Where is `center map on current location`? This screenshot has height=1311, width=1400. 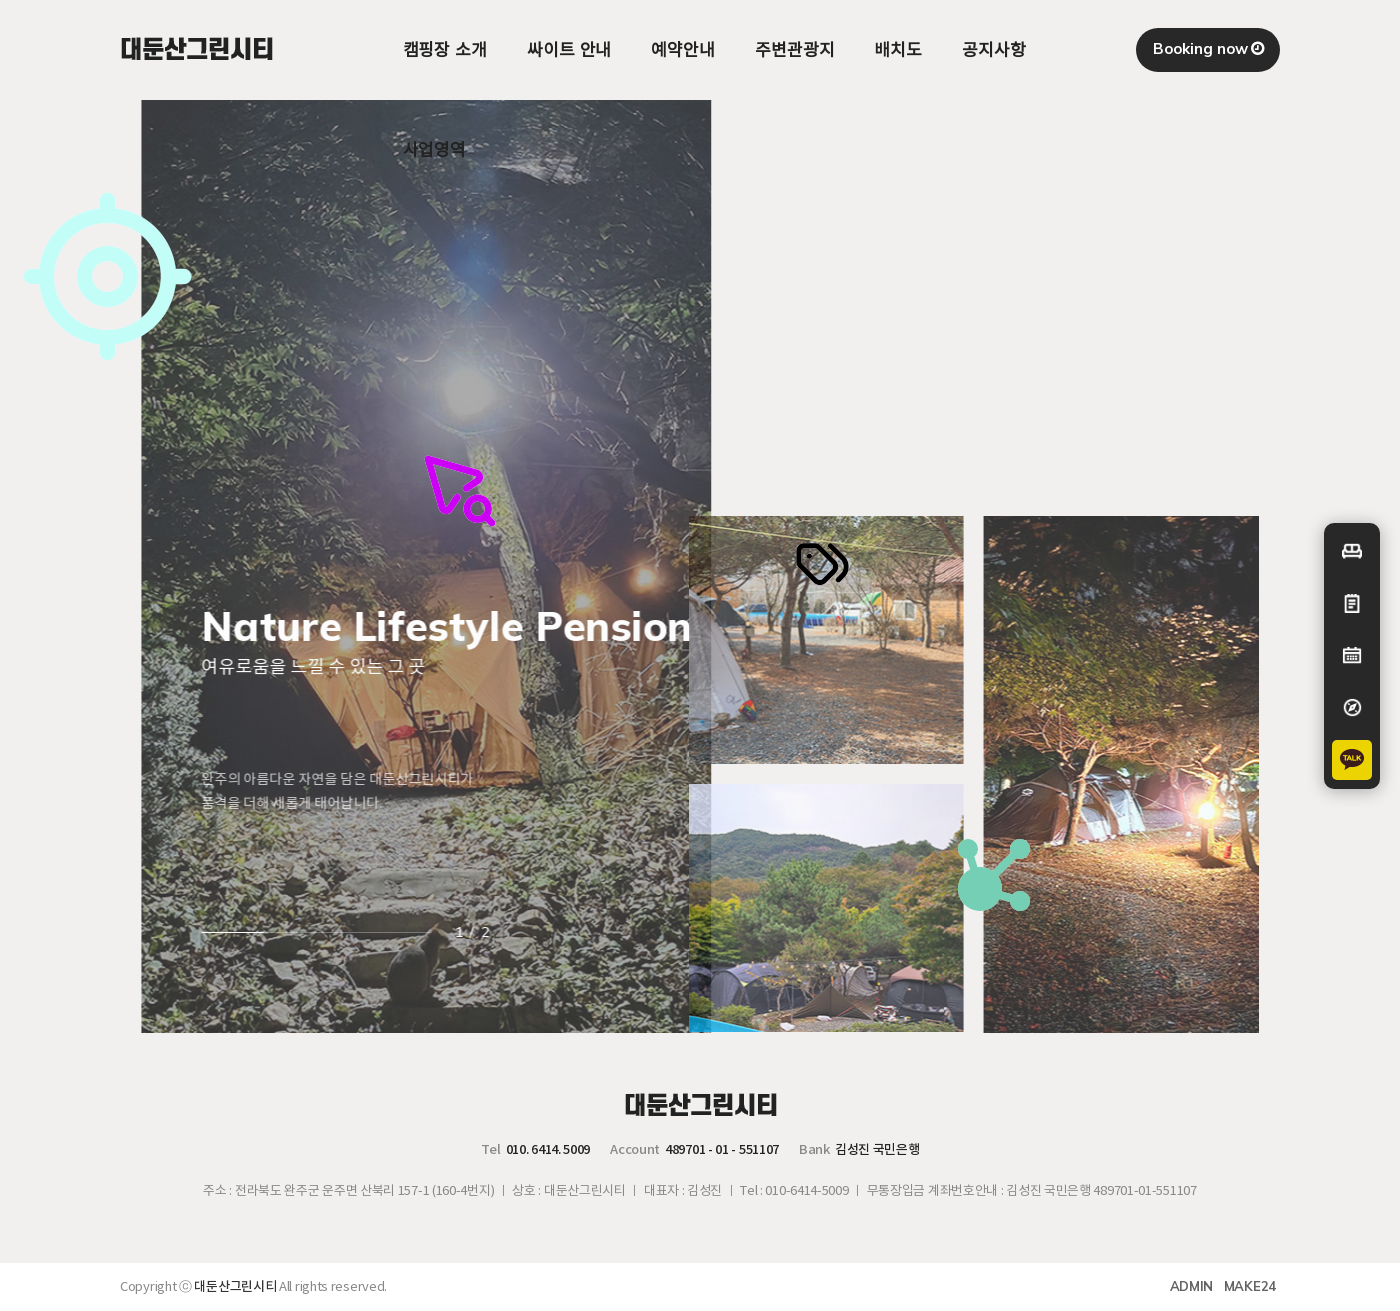 center map on current location is located at coordinates (107, 276).